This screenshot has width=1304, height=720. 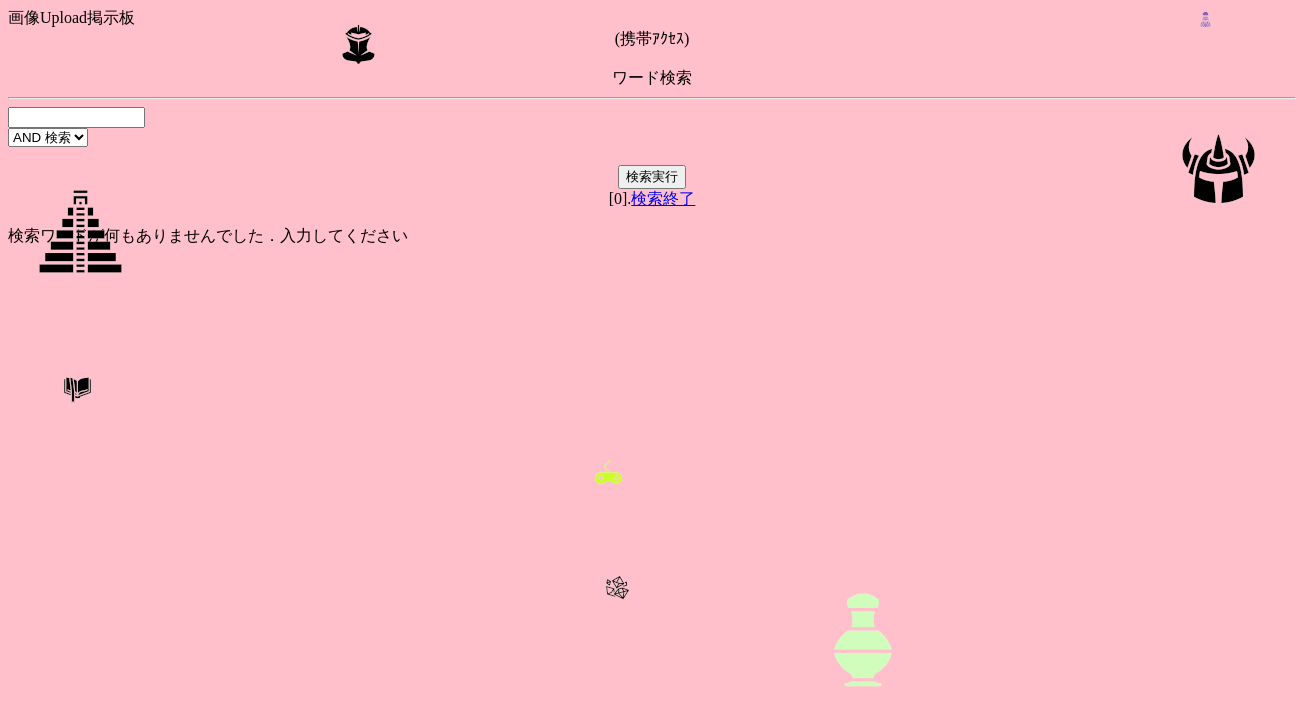 I want to click on access gaming features or settings, so click(x=608, y=472).